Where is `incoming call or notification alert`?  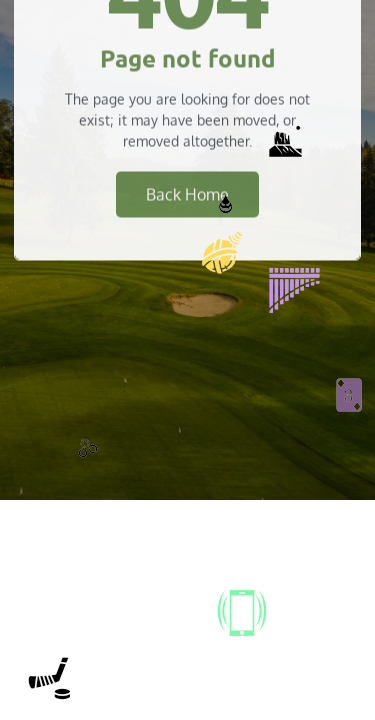
incoming call or notification alert is located at coordinates (242, 613).